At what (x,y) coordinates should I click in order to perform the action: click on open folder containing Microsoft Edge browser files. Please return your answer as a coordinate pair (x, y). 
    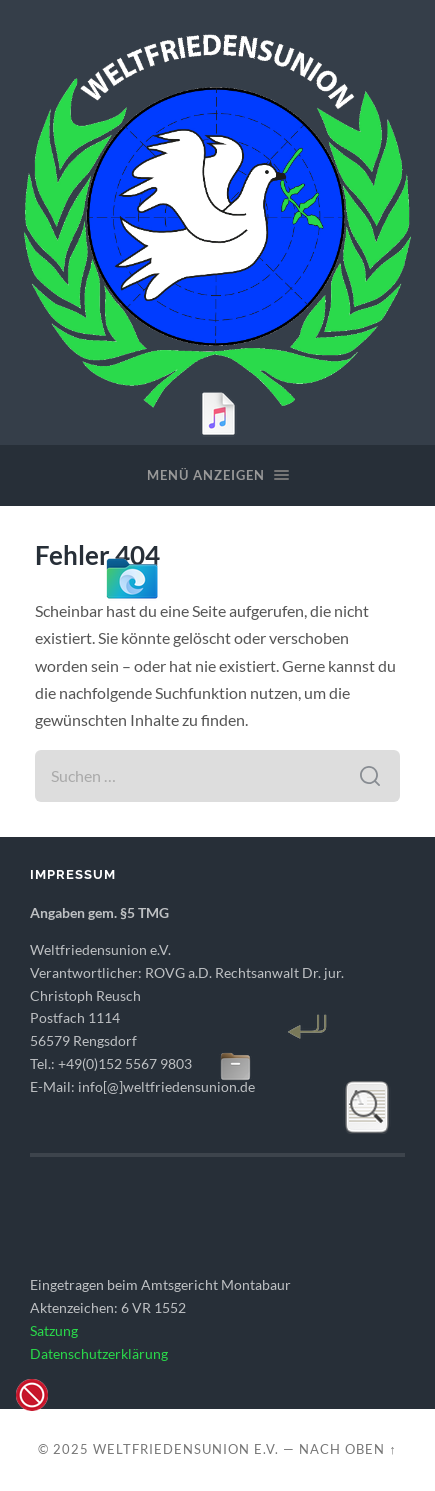
    Looking at the image, I should click on (132, 580).